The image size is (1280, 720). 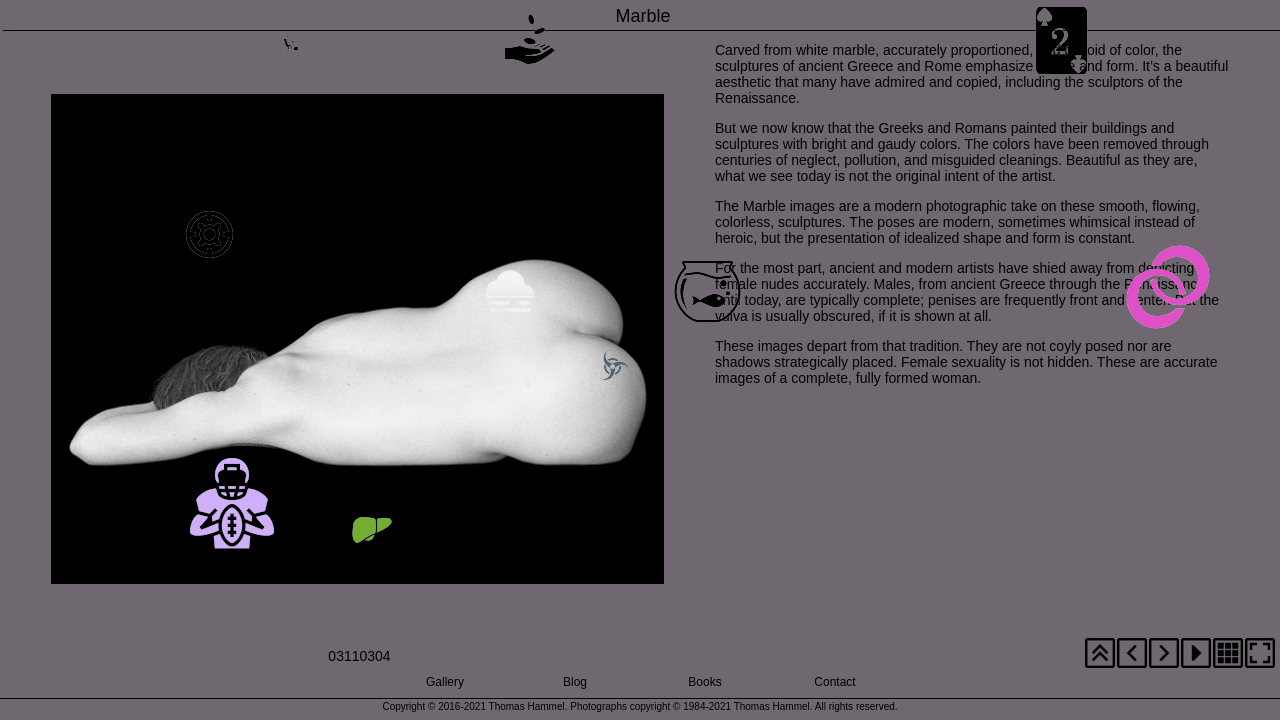 What do you see at coordinates (1061, 40) in the screenshot?
I see `two of spades playing card` at bounding box center [1061, 40].